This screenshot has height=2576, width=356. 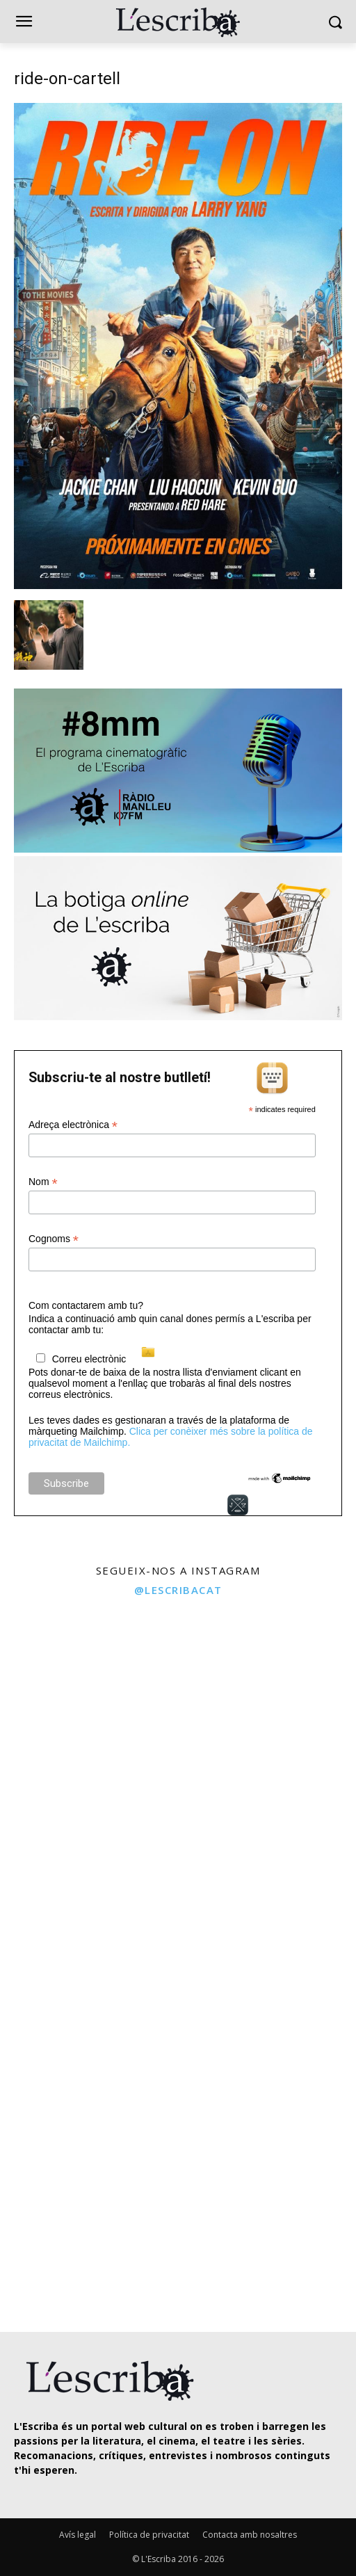 What do you see at coordinates (238, 1505) in the screenshot?
I see `launch fishing planet game` at bounding box center [238, 1505].